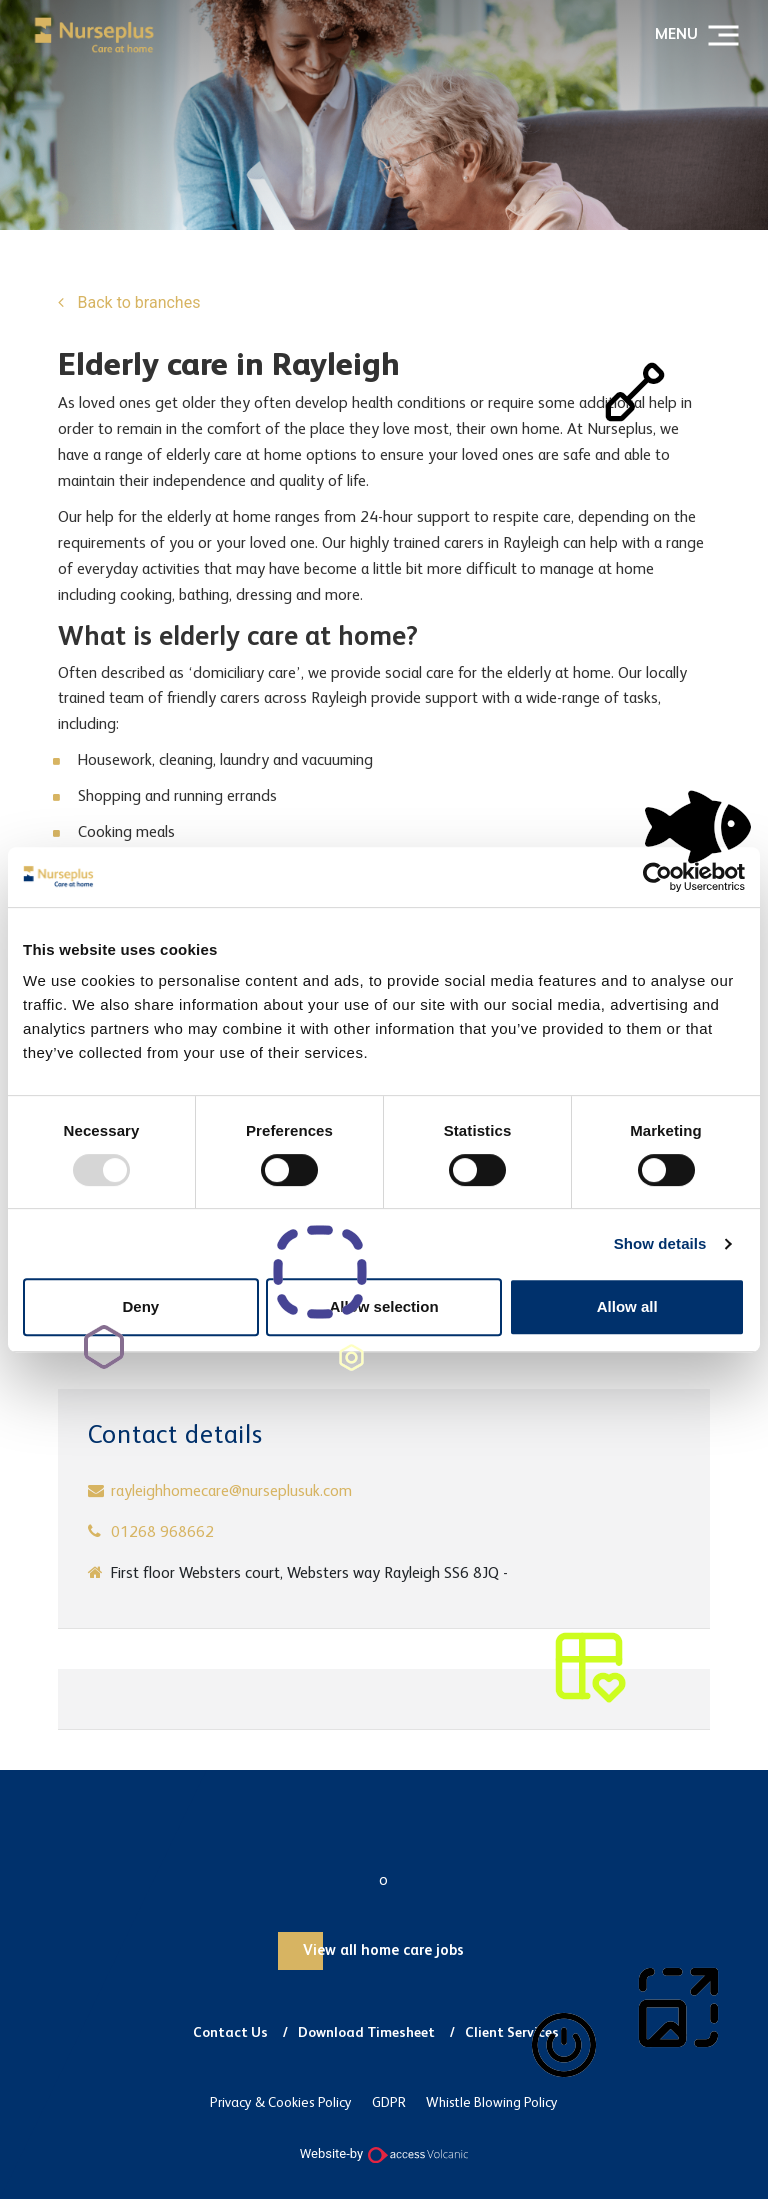 The height and width of the screenshot is (2199, 768). Describe the element at coordinates (635, 392) in the screenshot. I see `access gardening or landscaping tools` at that location.